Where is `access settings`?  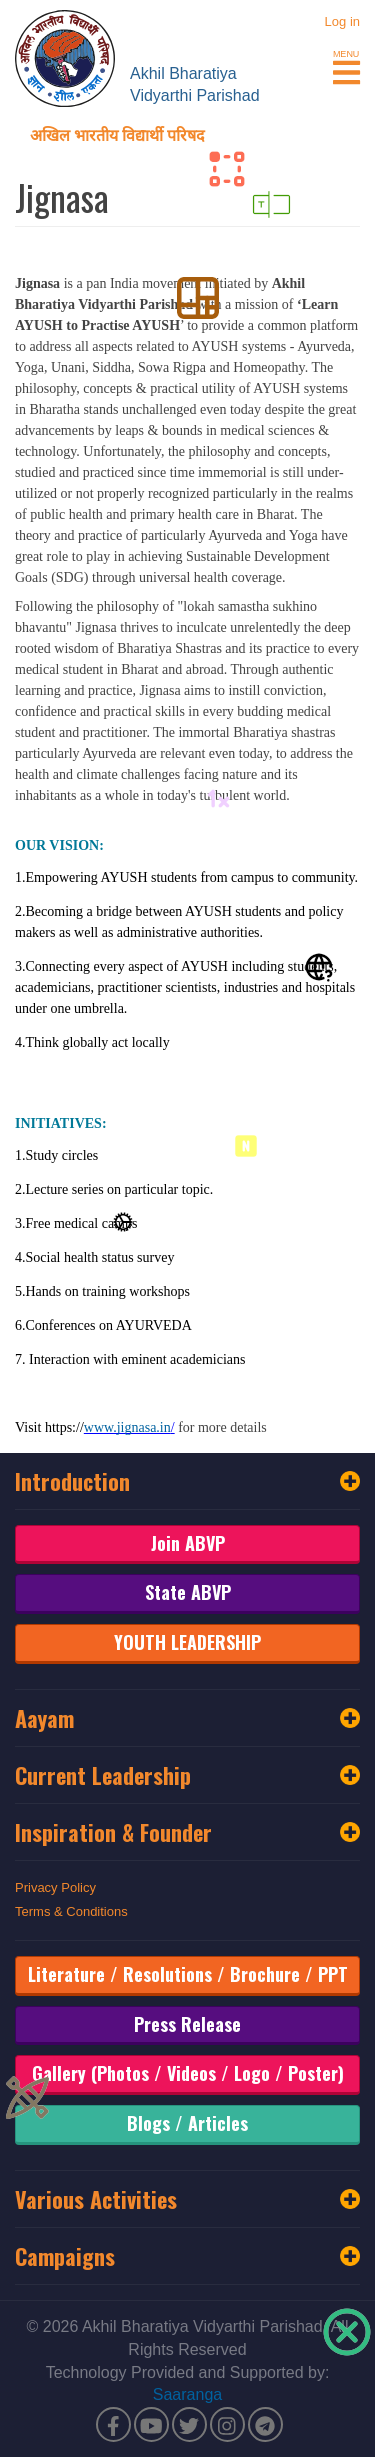
access settings is located at coordinates (123, 1222).